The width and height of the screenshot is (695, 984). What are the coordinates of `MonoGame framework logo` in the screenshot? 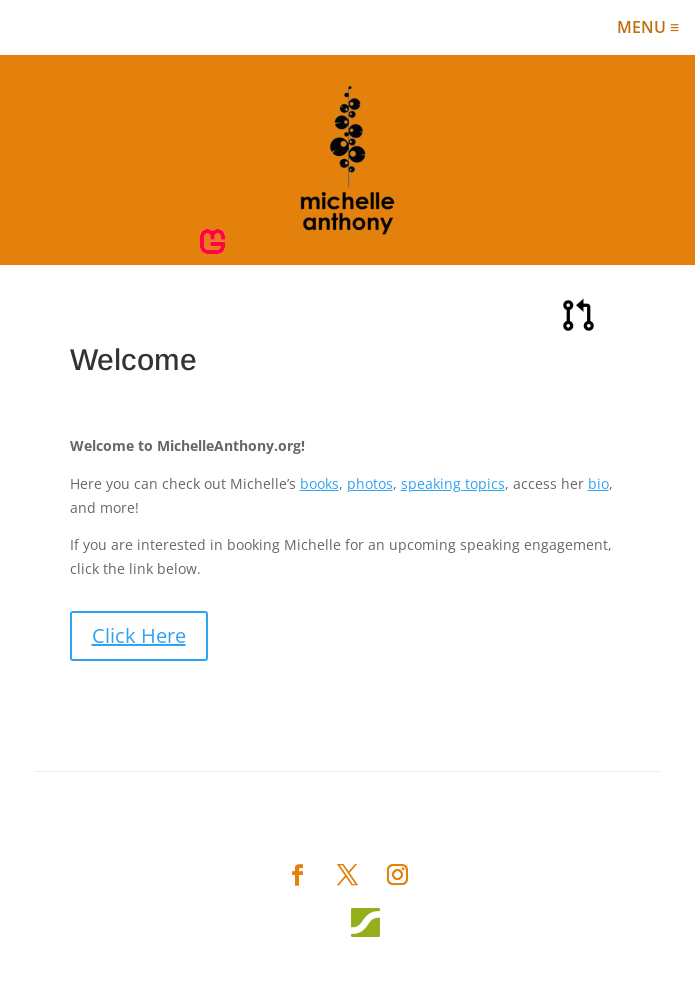 It's located at (212, 241).